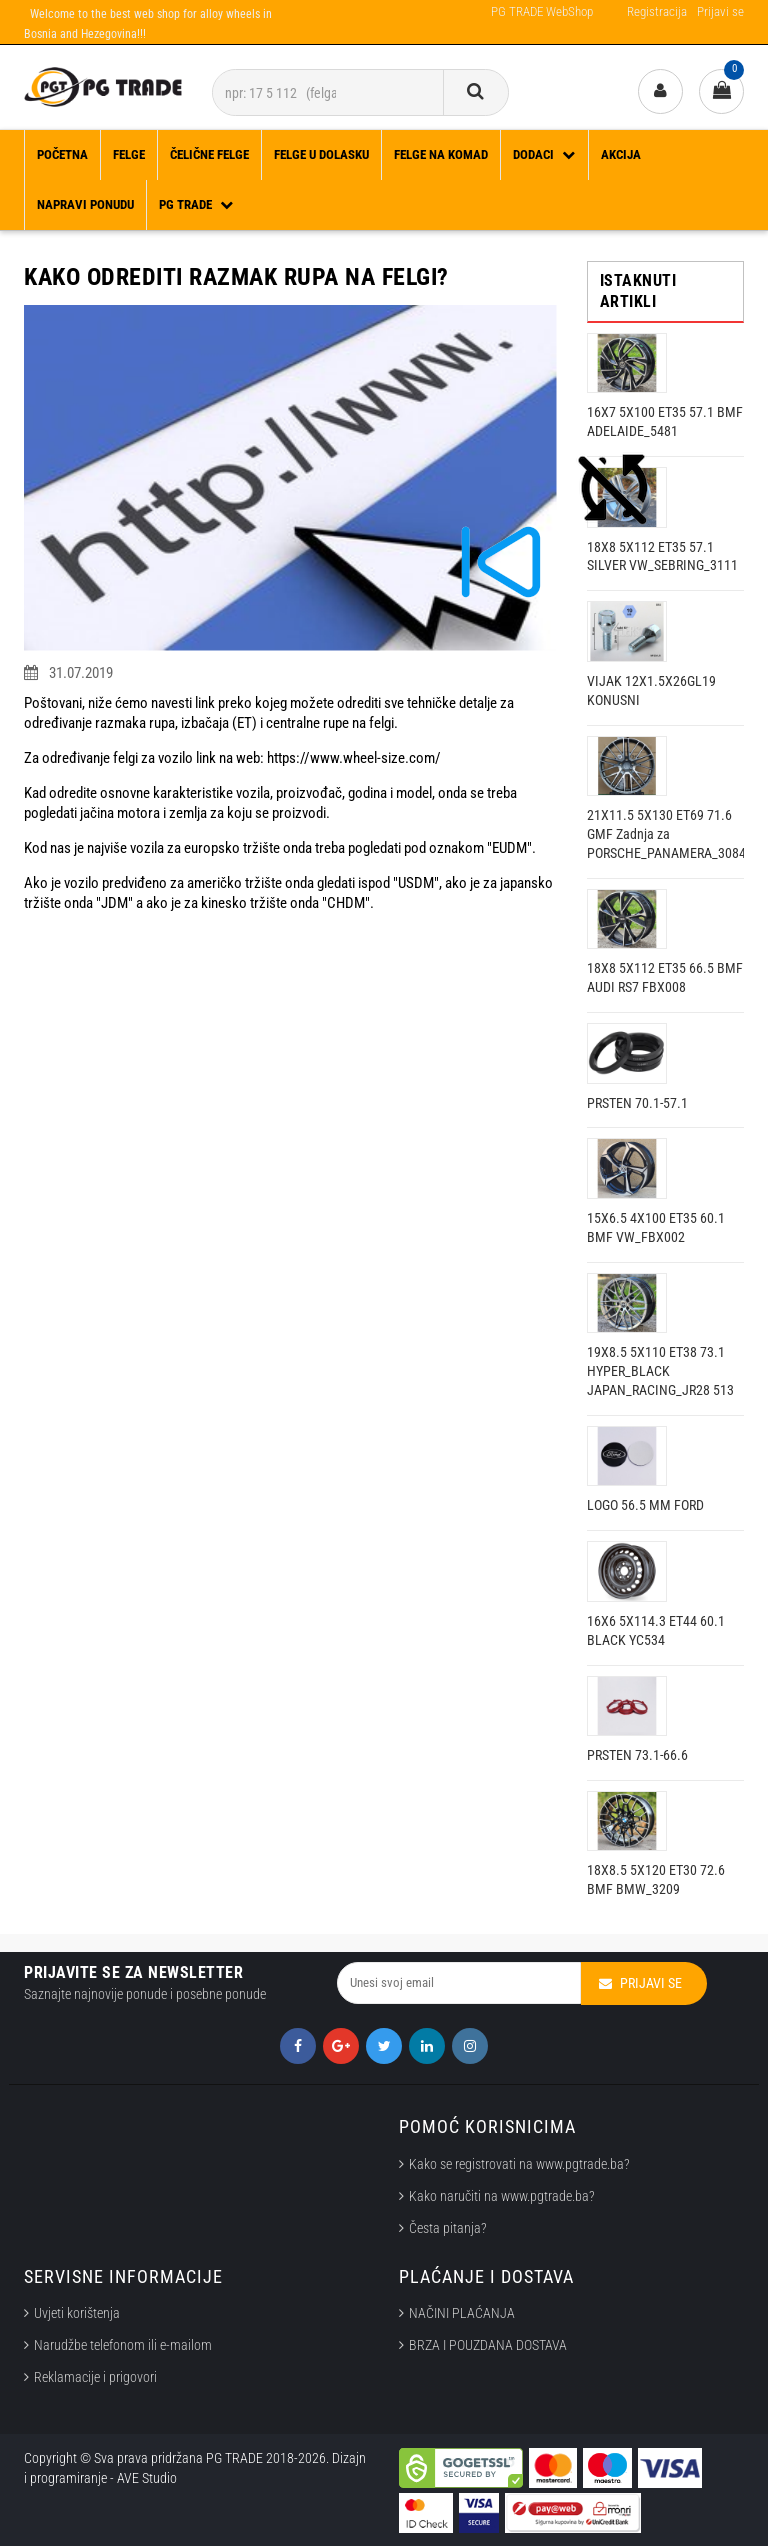 Image resolution: width=768 pixels, height=2546 pixels. I want to click on sync is disabled or turned off, so click(614, 487).